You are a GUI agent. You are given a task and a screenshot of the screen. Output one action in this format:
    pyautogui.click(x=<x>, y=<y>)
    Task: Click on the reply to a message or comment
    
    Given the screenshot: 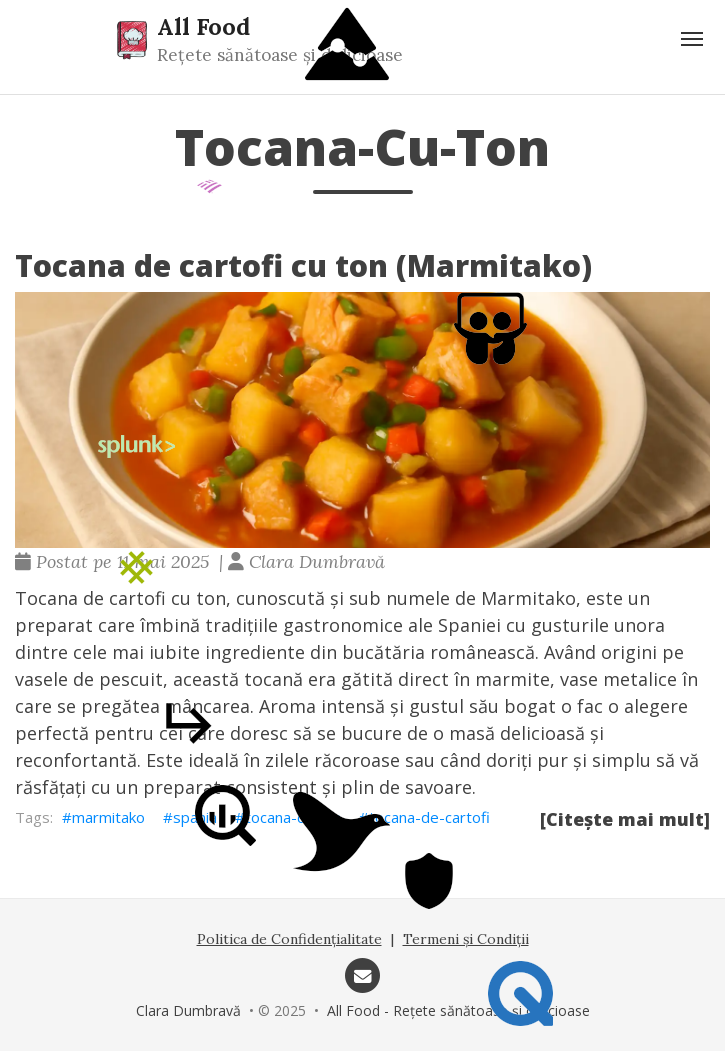 What is the action you would take?
    pyautogui.click(x=186, y=723)
    